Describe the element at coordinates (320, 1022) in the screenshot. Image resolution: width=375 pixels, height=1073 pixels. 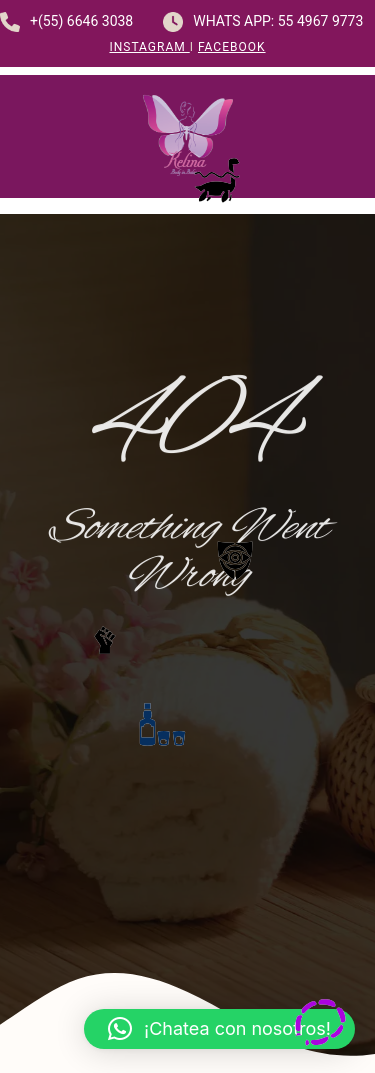
I see `indicates loading or processing in progress` at that location.